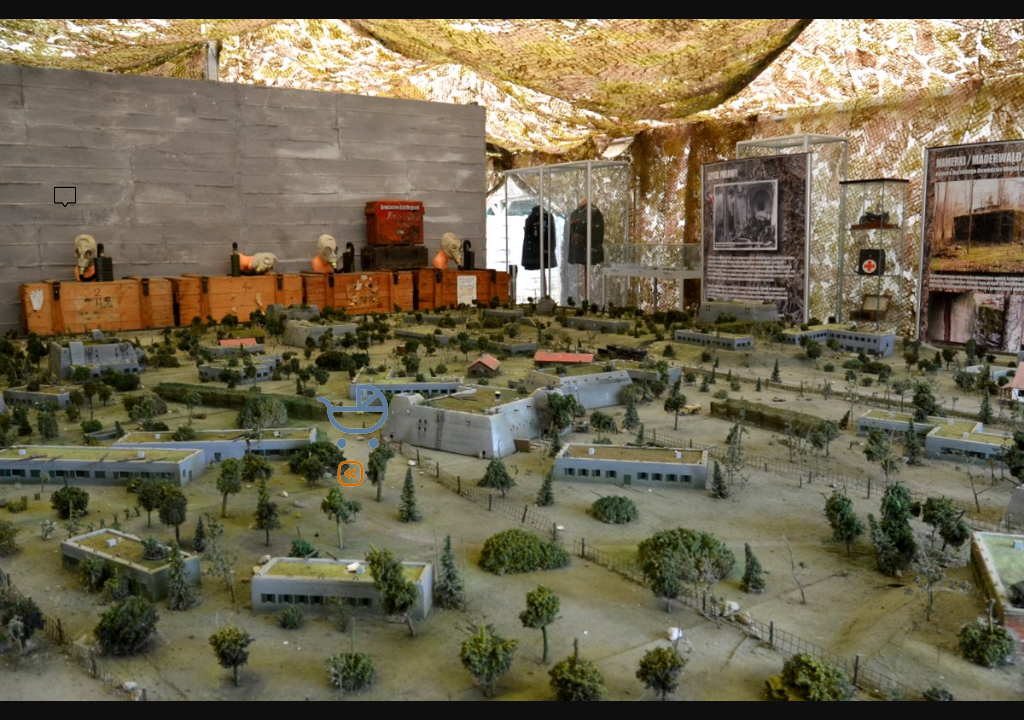  What do you see at coordinates (354, 414) in the screenshot?
I see `browse baby or parenting products` at bounding box center [354, 414].